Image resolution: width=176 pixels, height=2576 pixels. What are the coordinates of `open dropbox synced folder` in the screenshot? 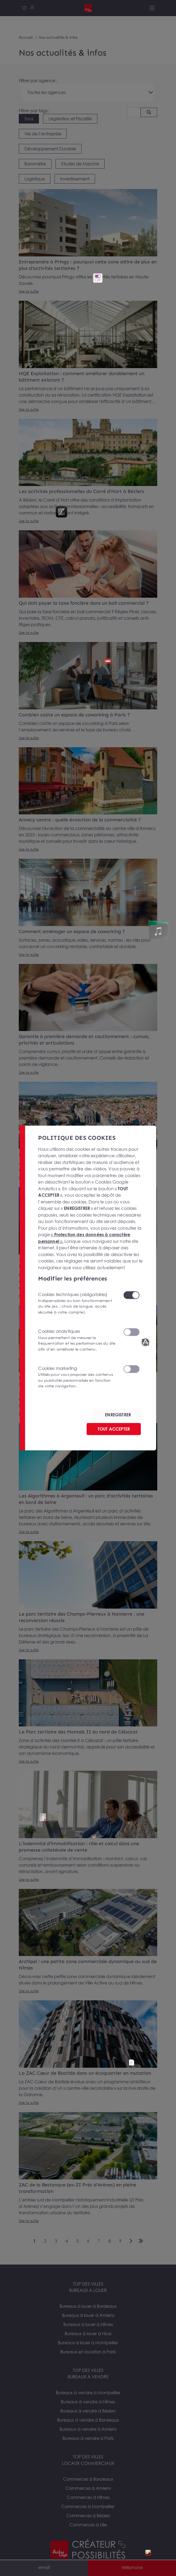 It's located at (94, 1837).